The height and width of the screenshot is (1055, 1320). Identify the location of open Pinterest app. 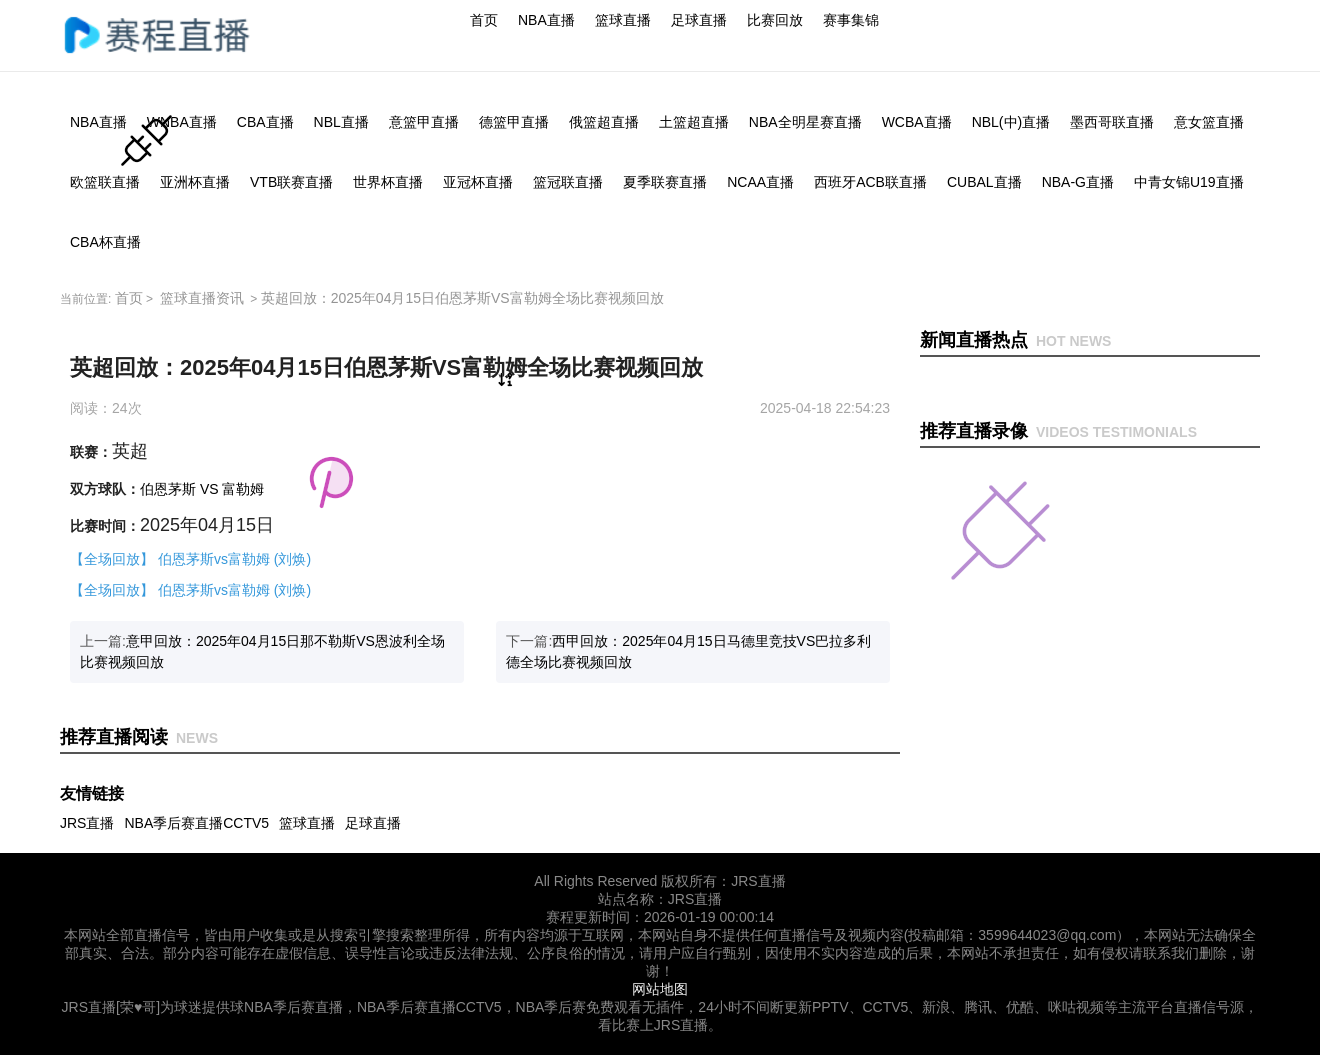
(329, 482).